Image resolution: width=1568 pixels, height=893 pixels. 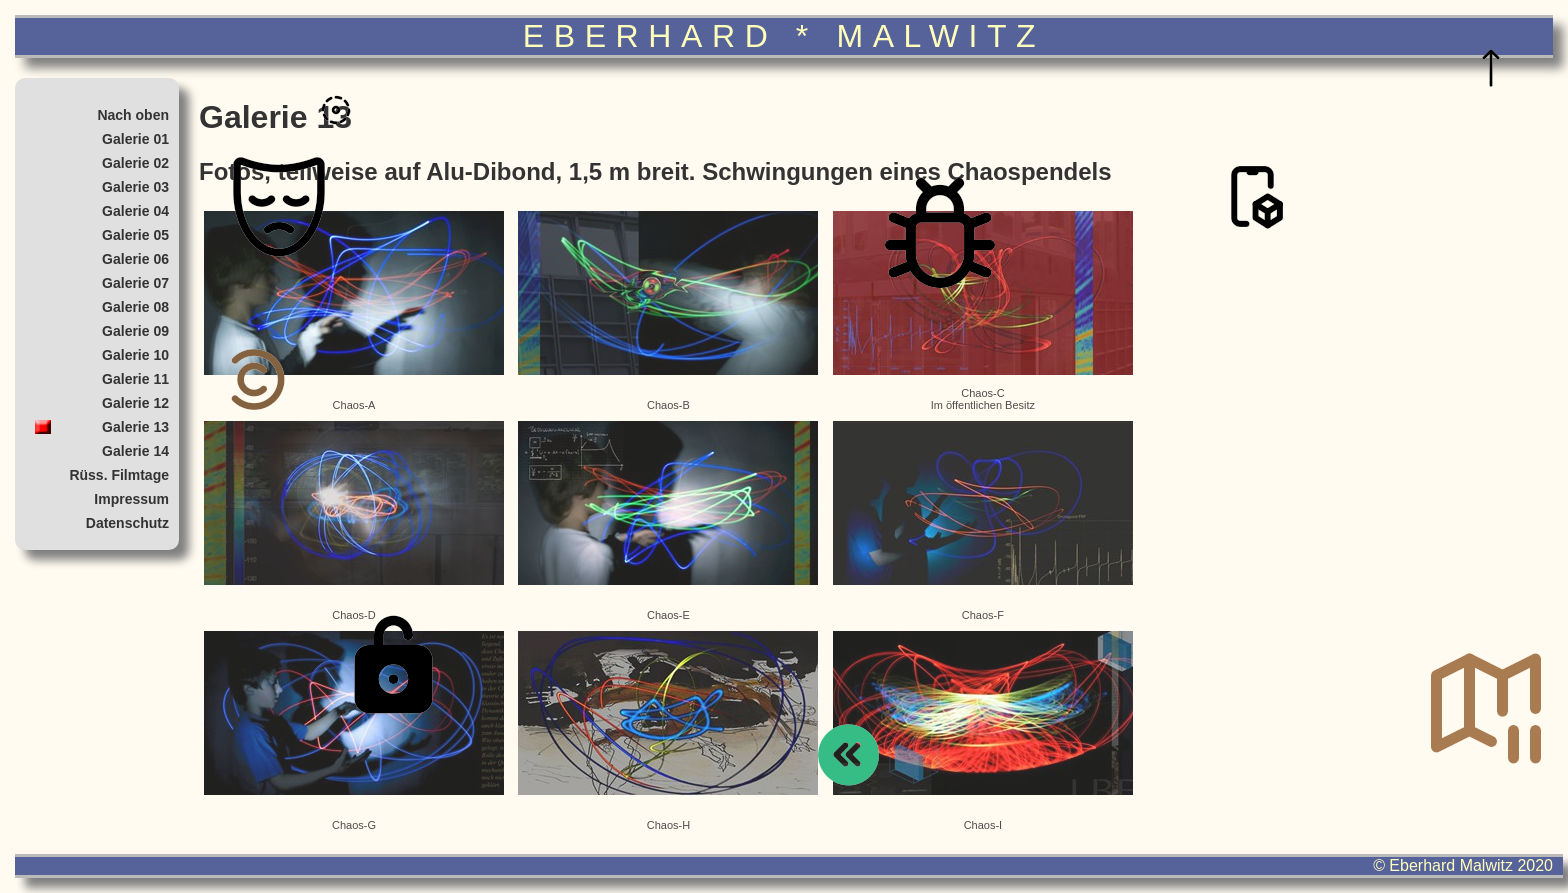 What do you see at coordinates (940, 233) in the screenshot?
I see `report a bug or issue` at bounding box center [940, 233].